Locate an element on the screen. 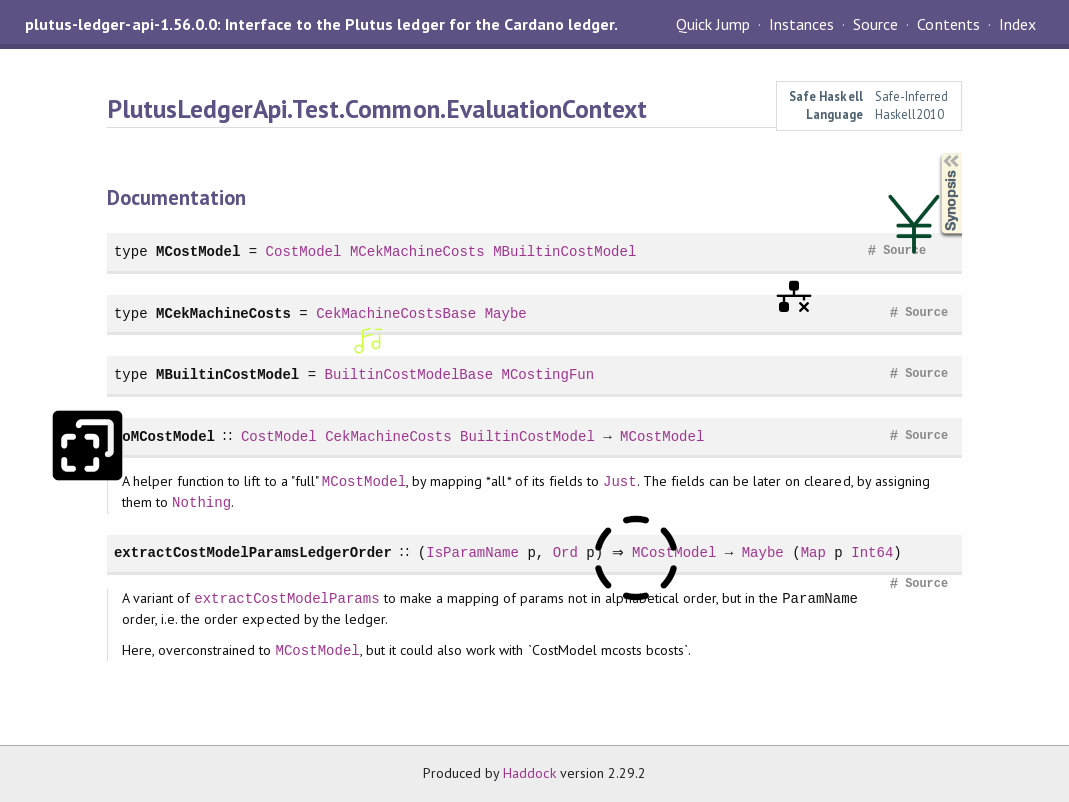 The image size is (1069, 802). indicates loading or processing in progress is located at coordinates (636, 558).